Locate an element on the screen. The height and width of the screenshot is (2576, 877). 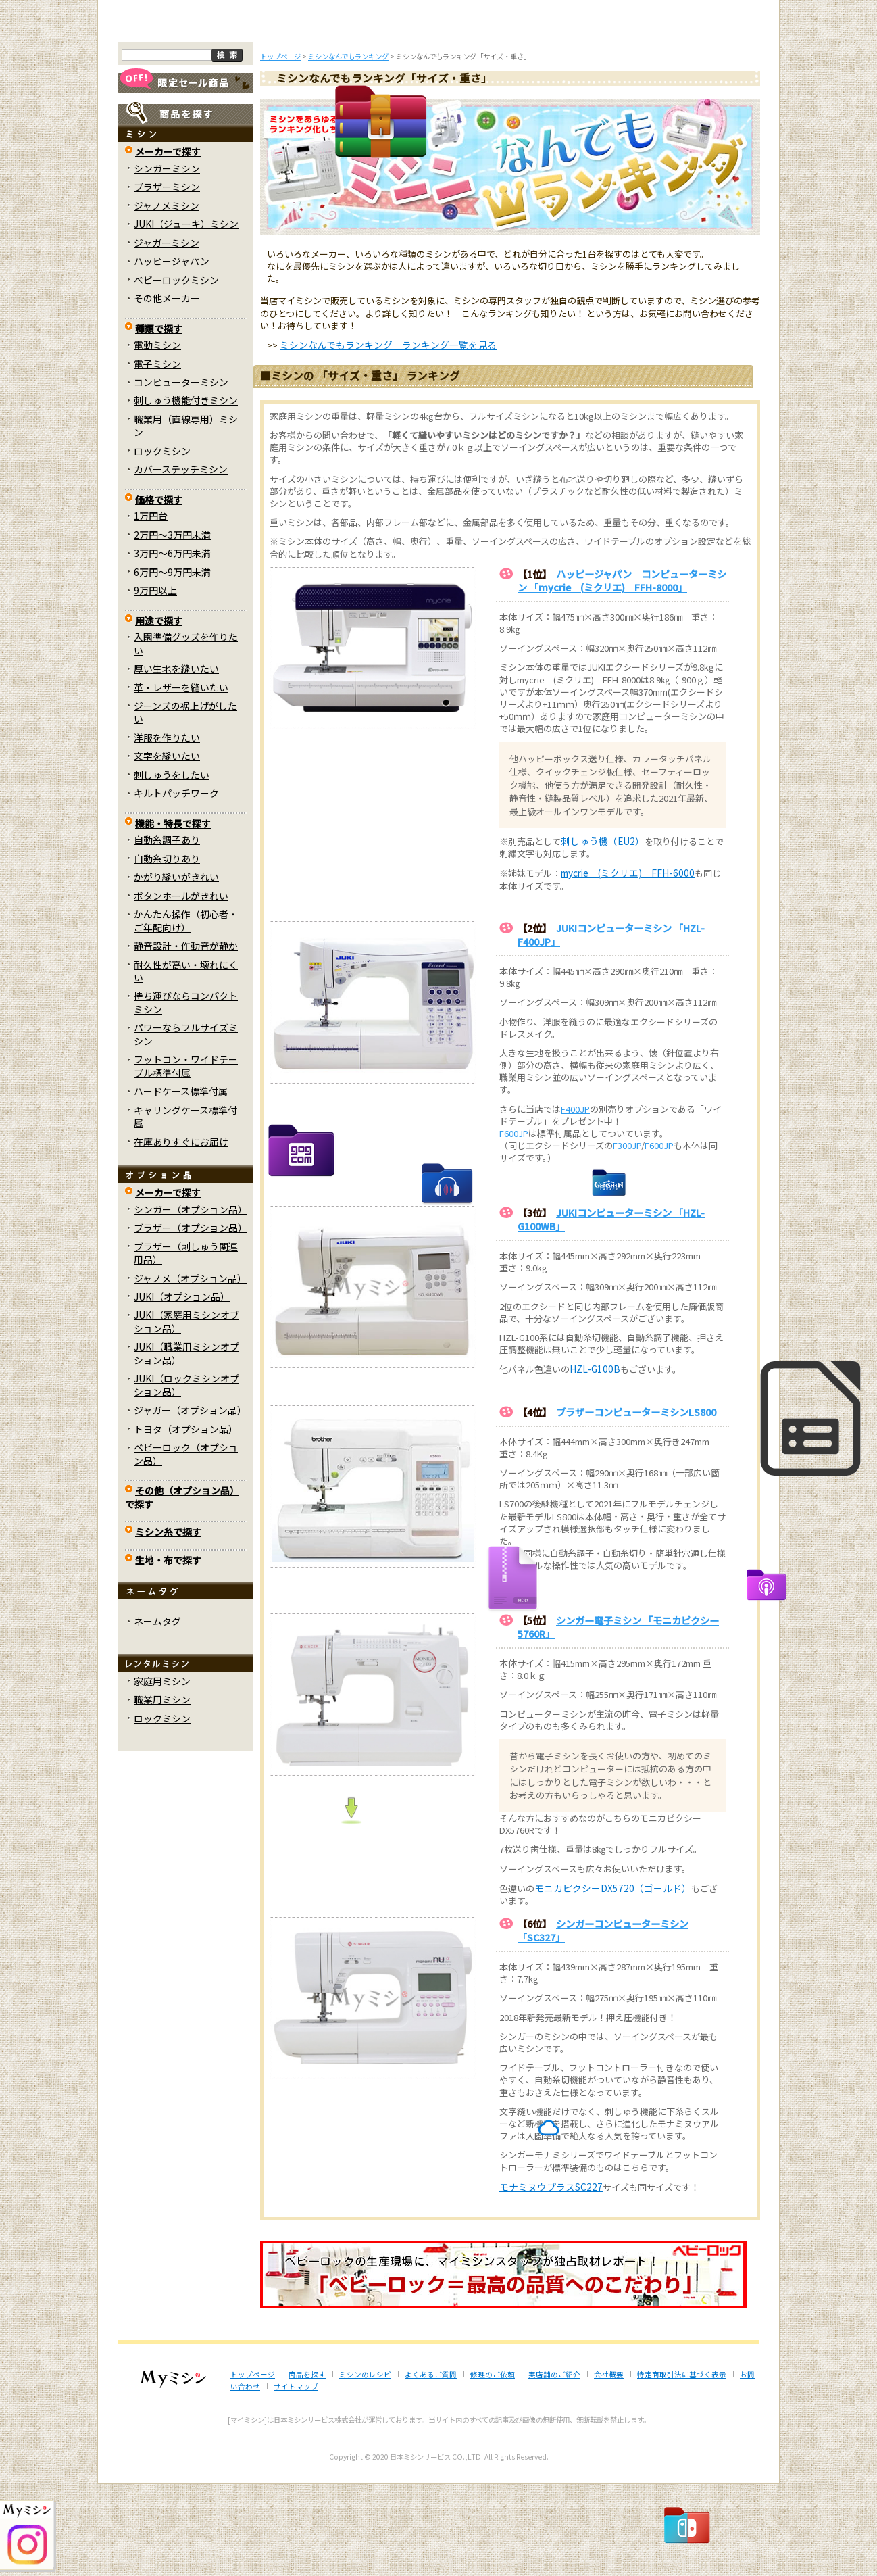
open folder containing WinRAR archives is located at coordinates (380, 124).